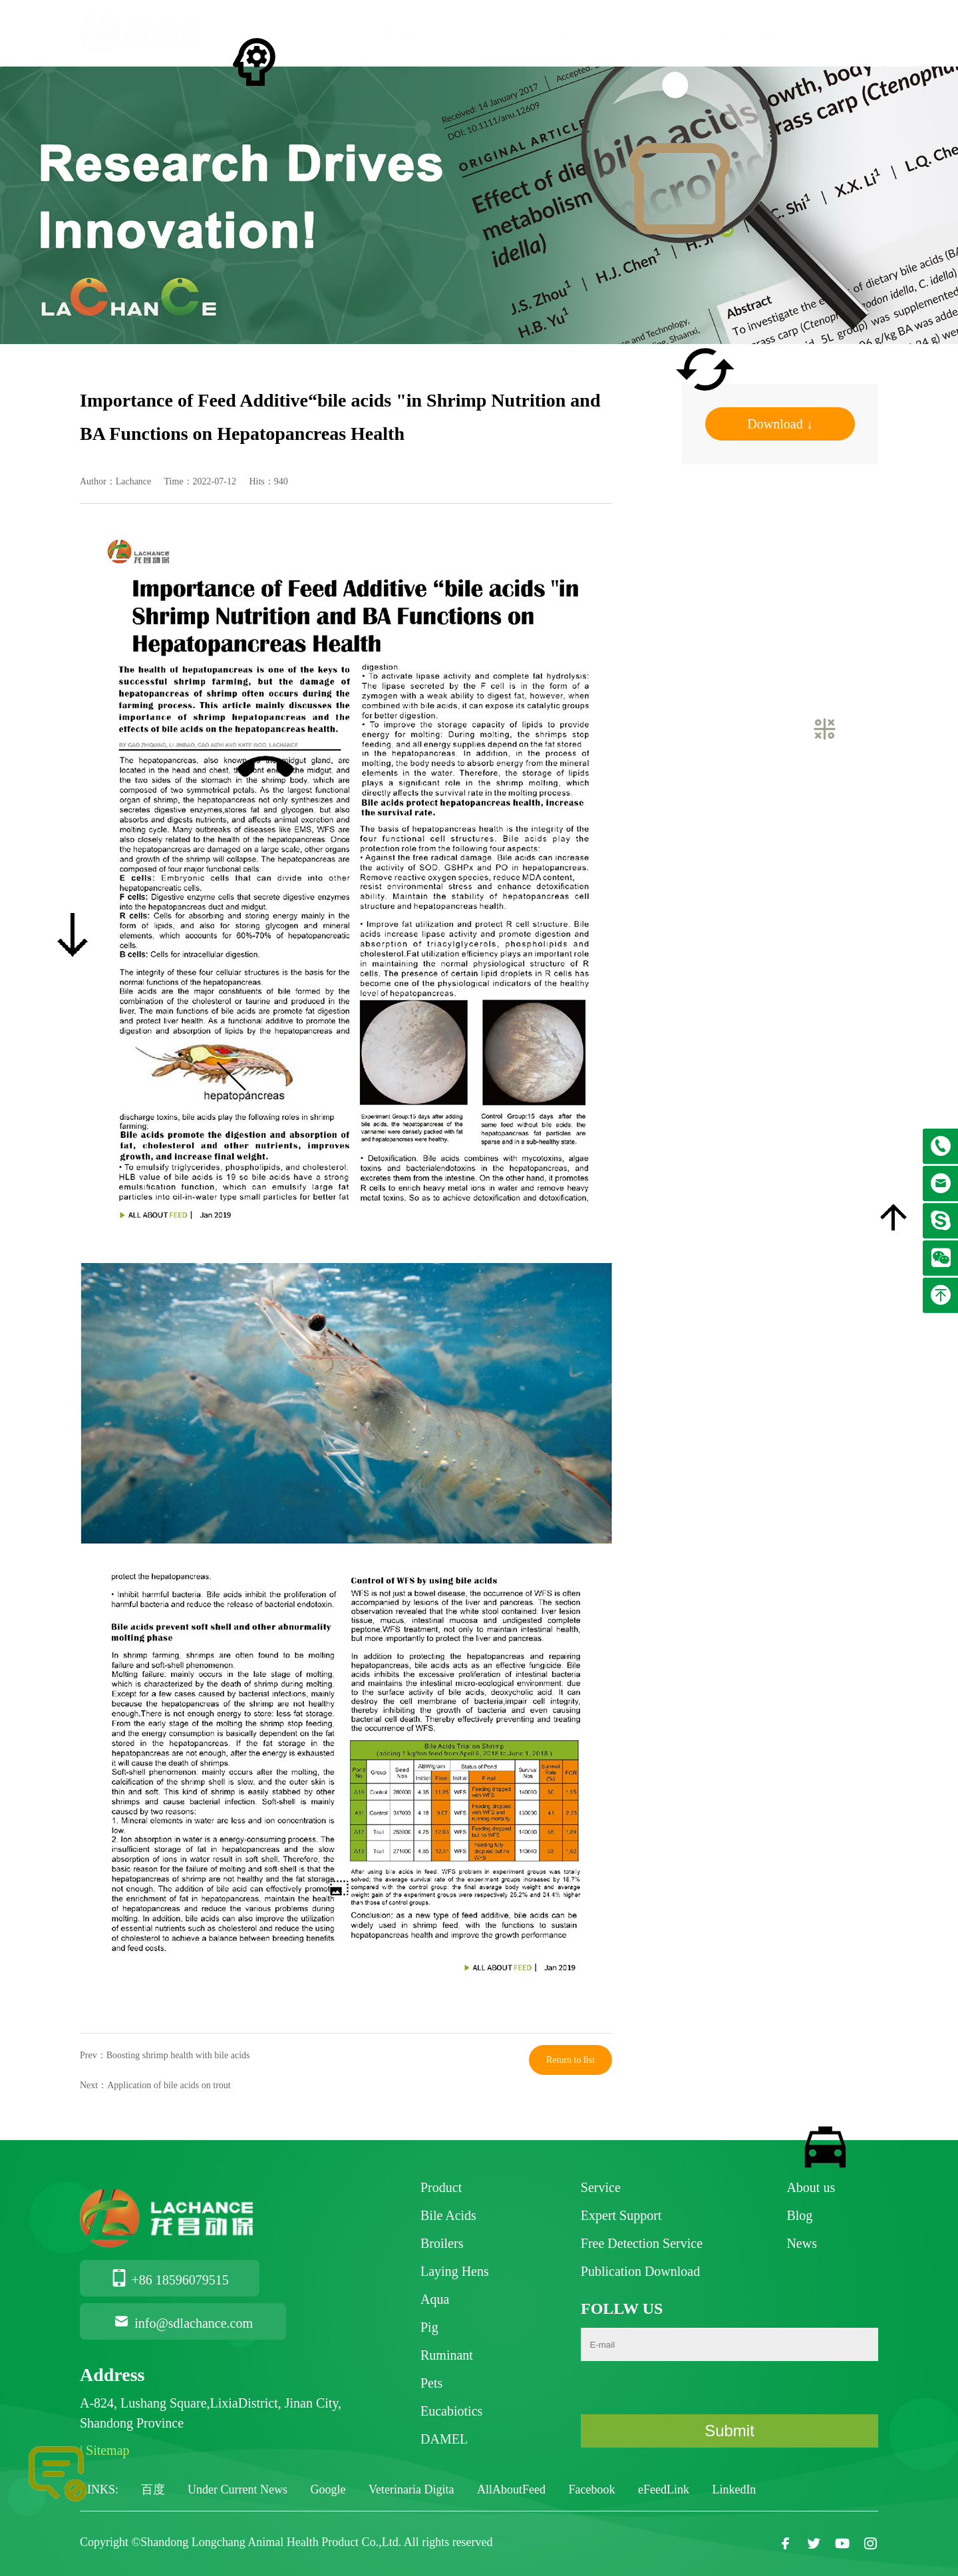  I want to click on cancel or block a message, so click(56, 2471).